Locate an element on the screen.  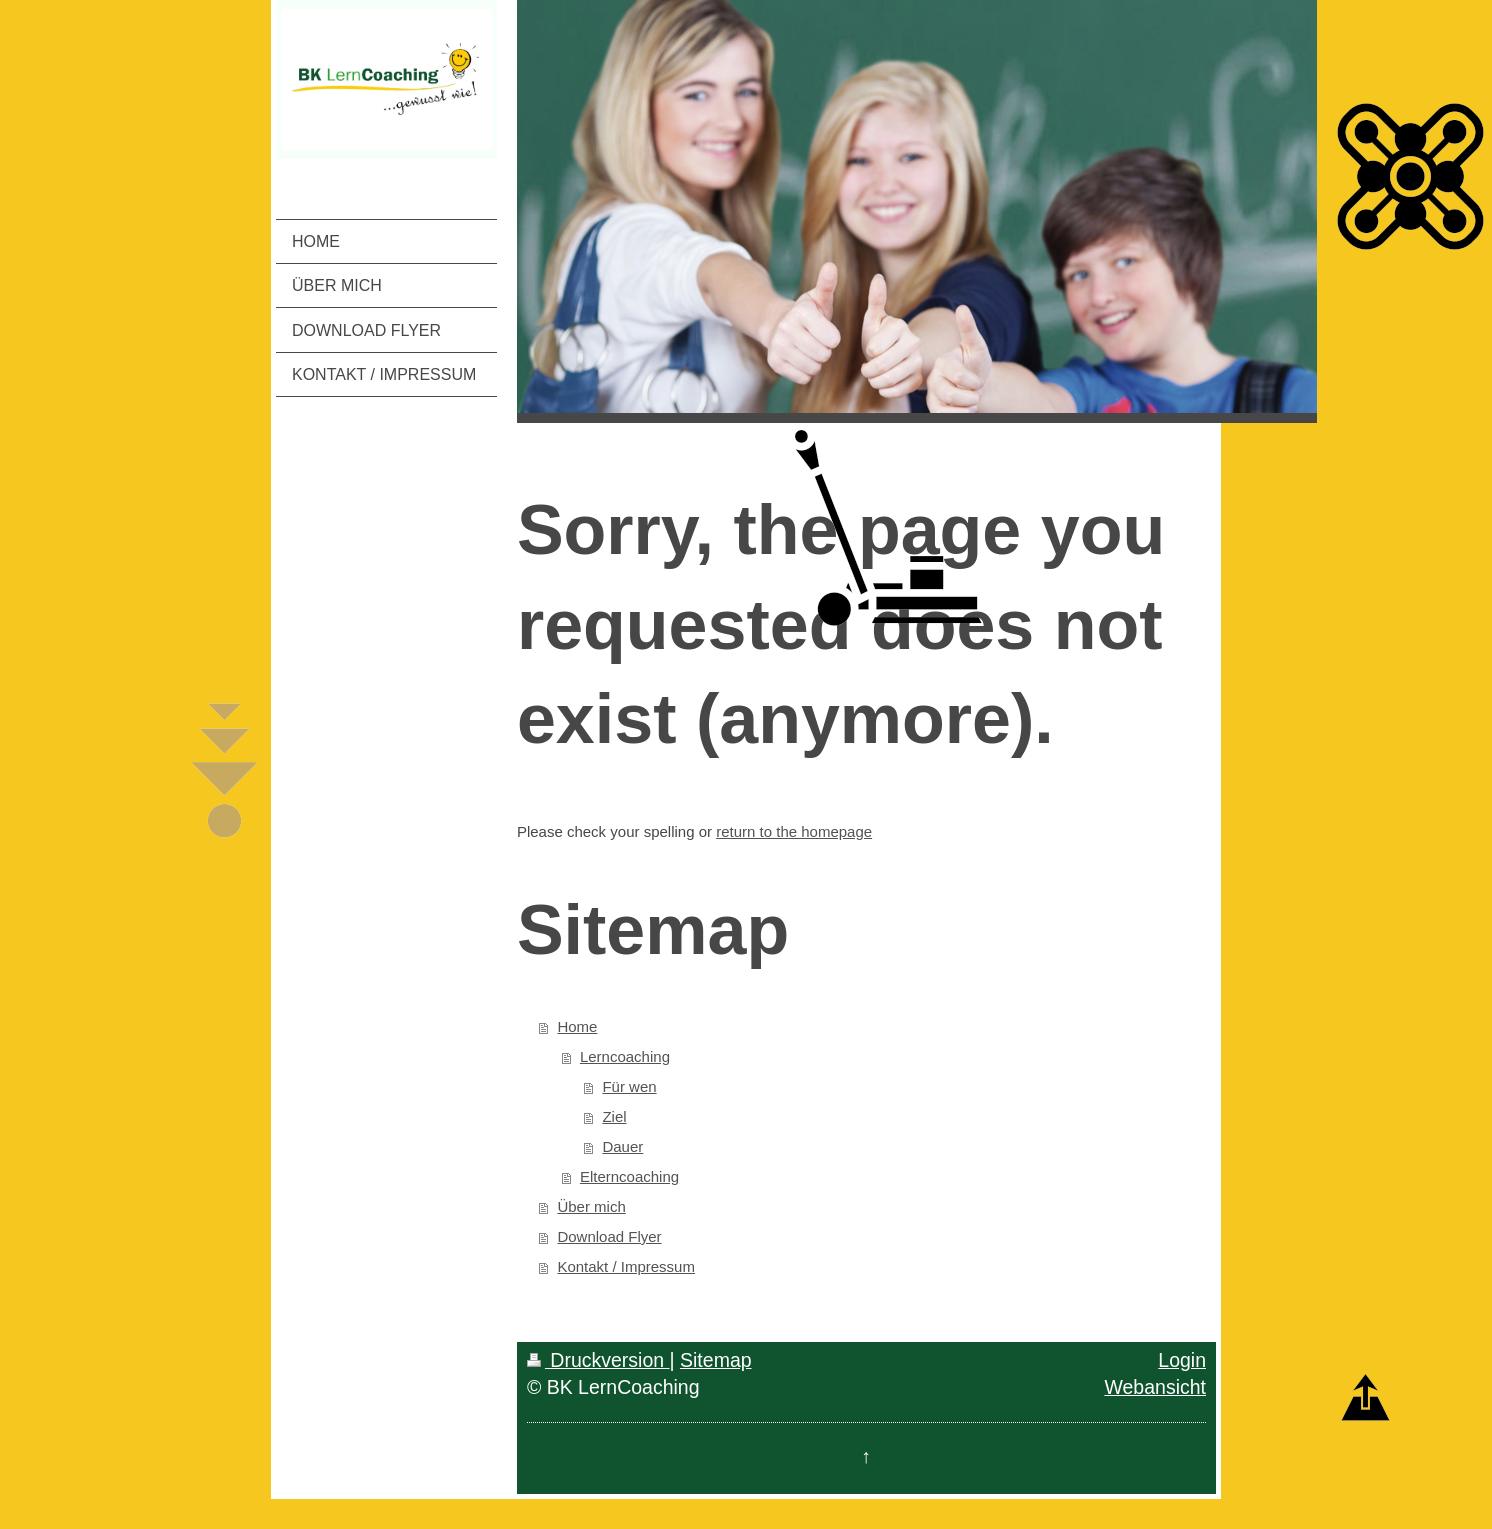
pounce or quick attack action in a game is located at coordinates (224, 770).